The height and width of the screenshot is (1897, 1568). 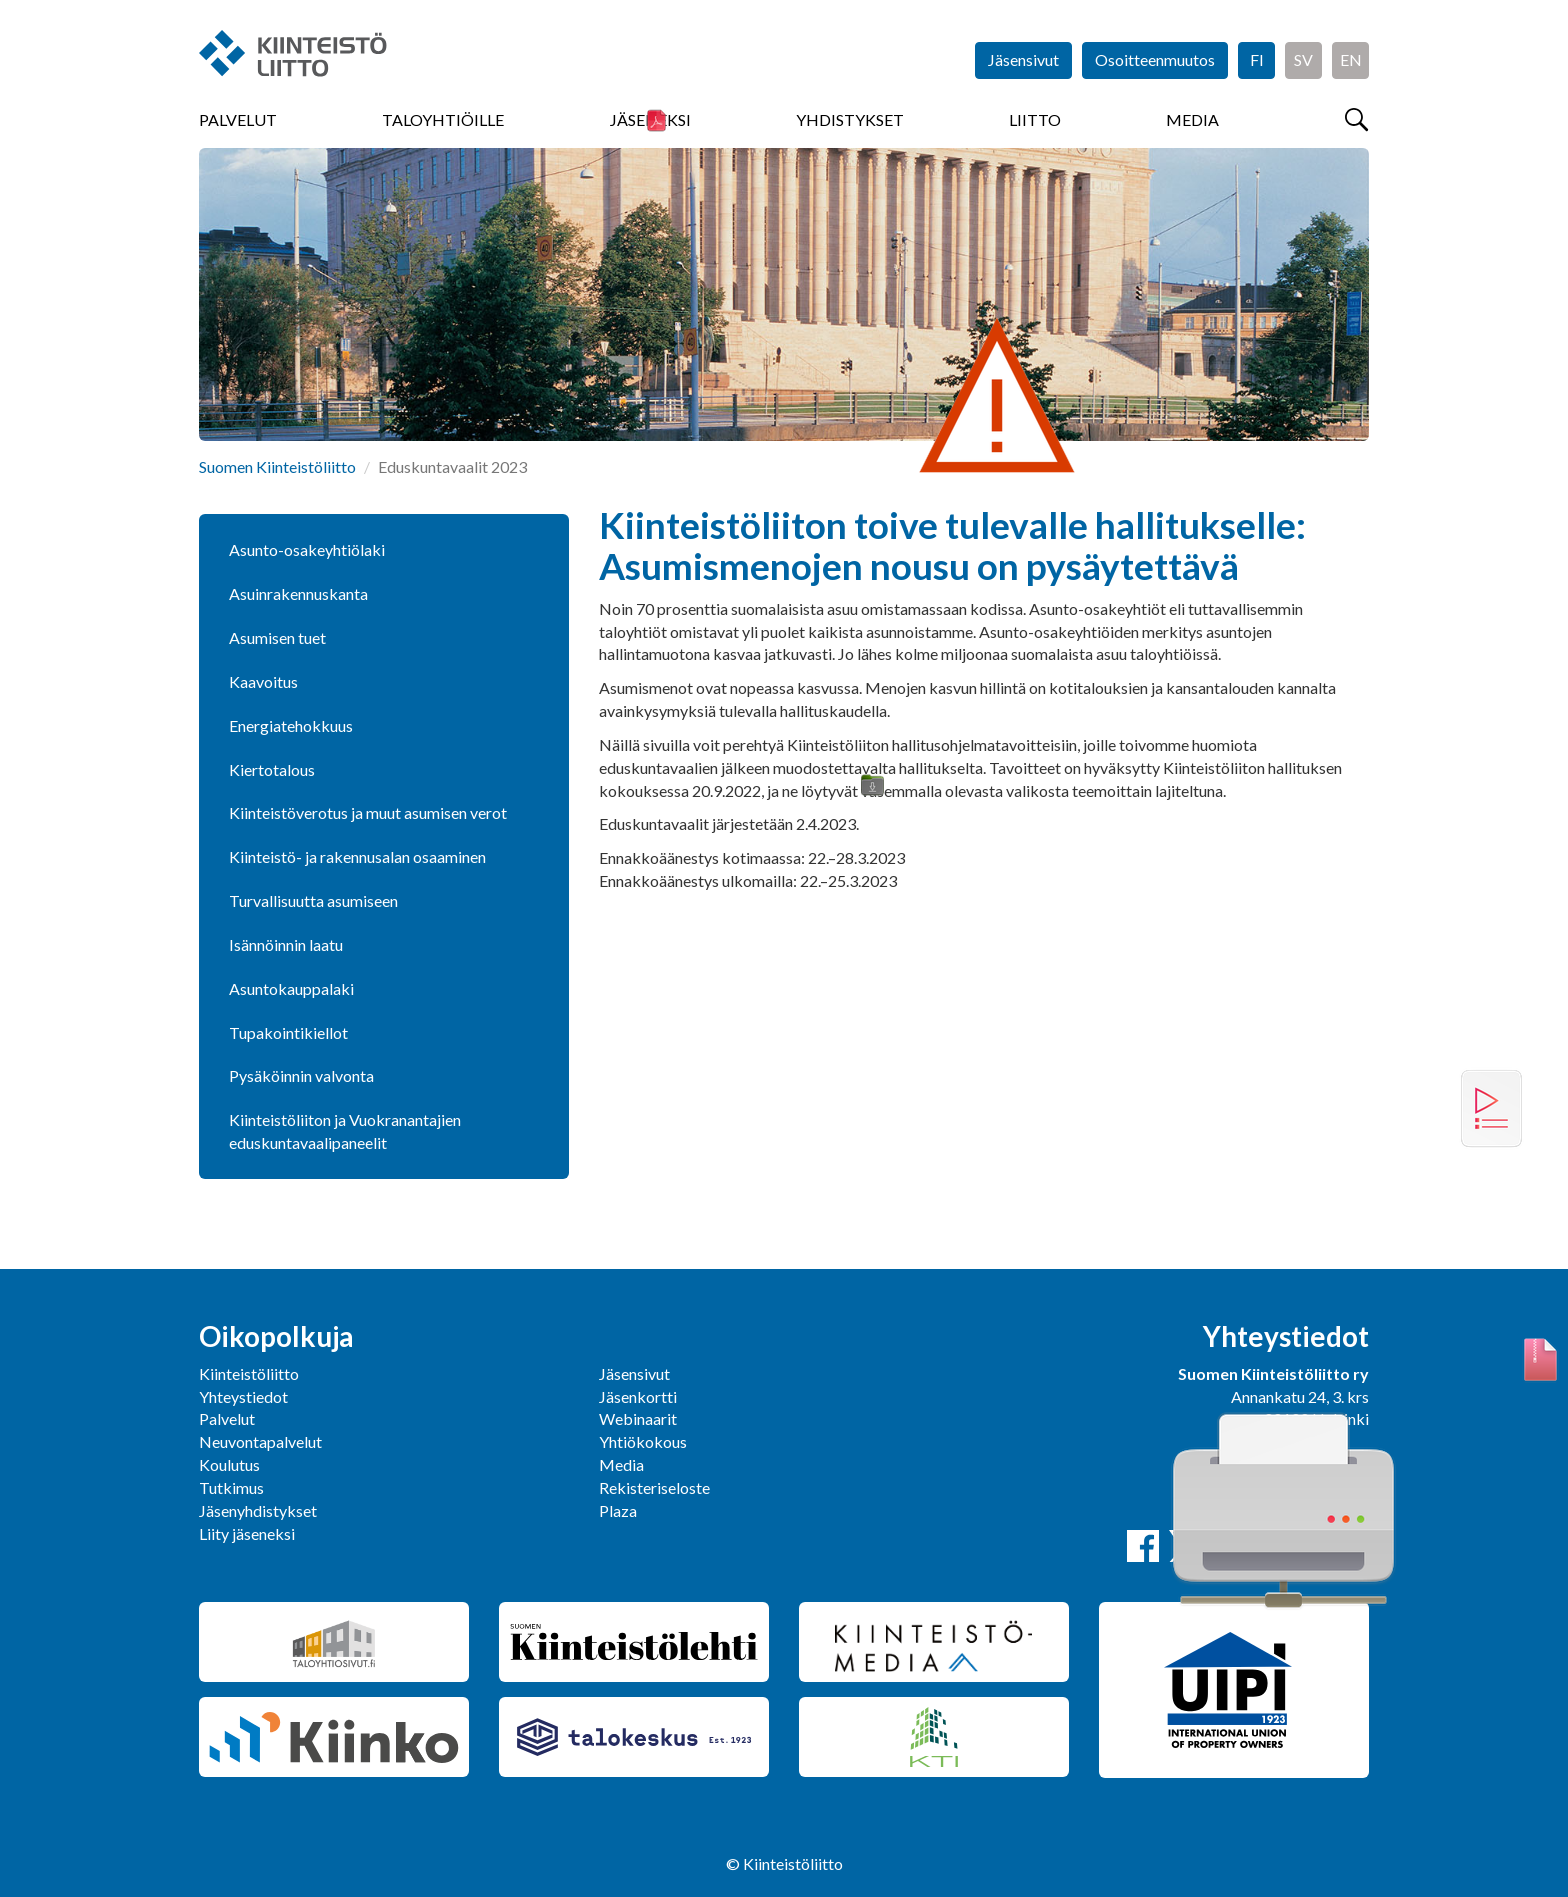 I want to click on compressed tar archive file, so click(x=1540, y=1360).